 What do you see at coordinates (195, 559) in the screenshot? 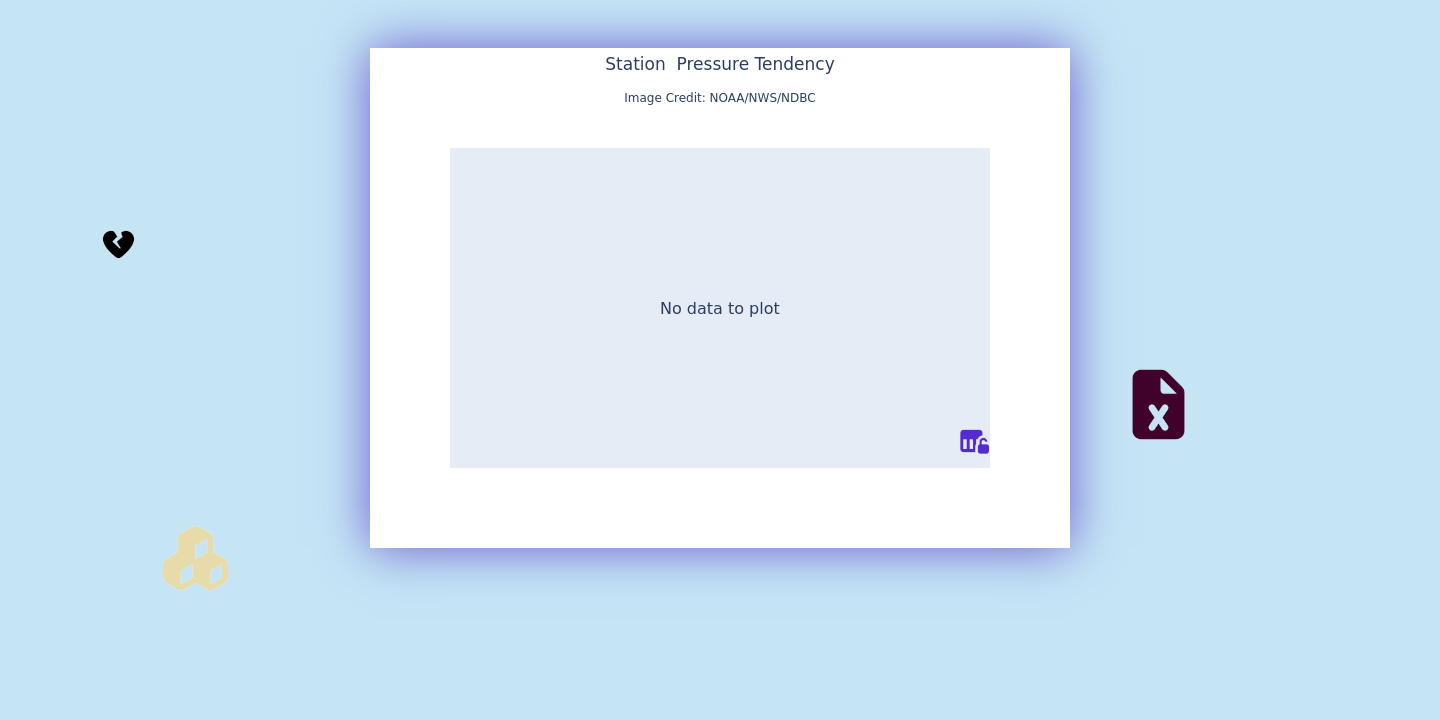
I see `view 3D objects or models` at bounding box center [195, 559].